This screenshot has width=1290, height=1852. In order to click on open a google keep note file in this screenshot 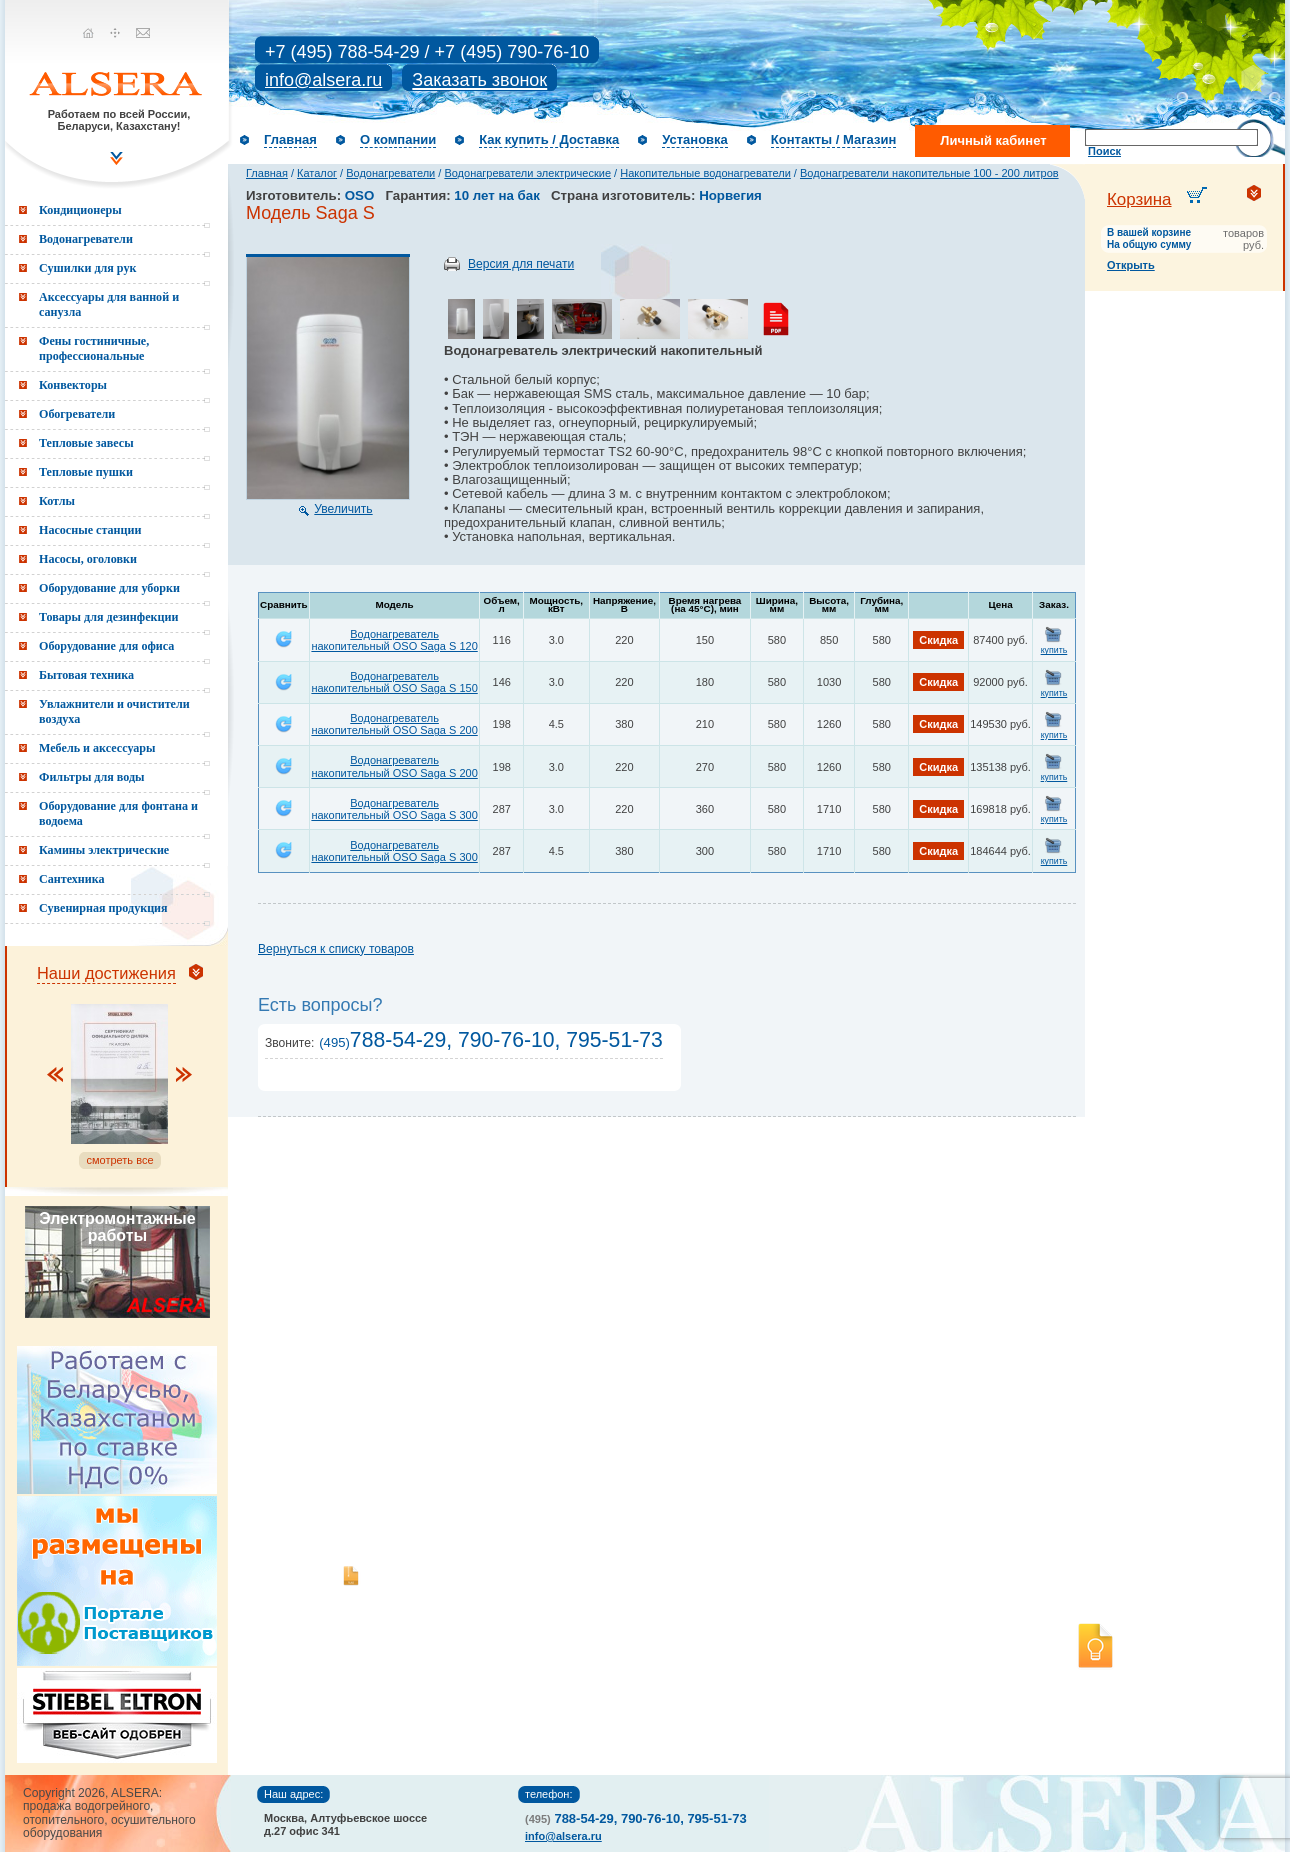, I will do `click(1095, 1646)`.